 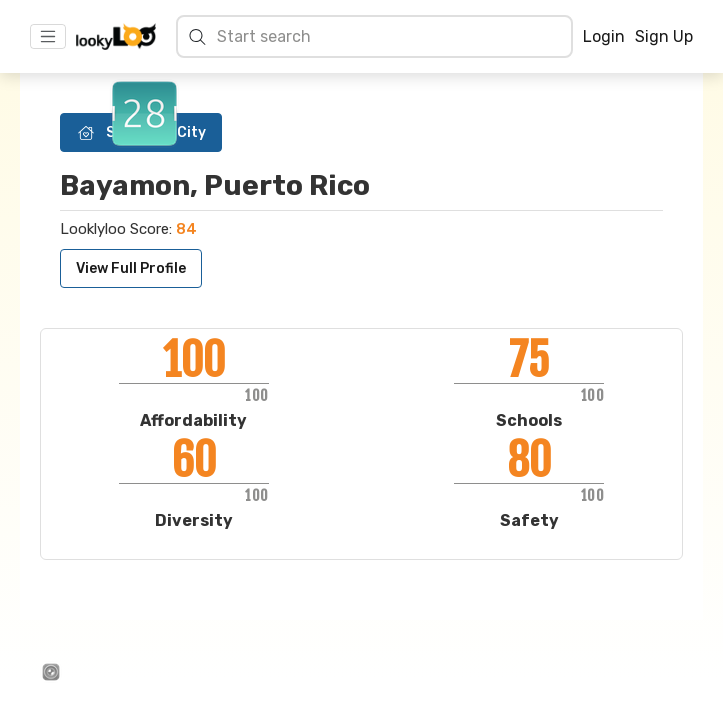 What do you see at coordinates (144, 113) in the screenshot?
I see `open the calendar app` at bounding box center [144, 113].